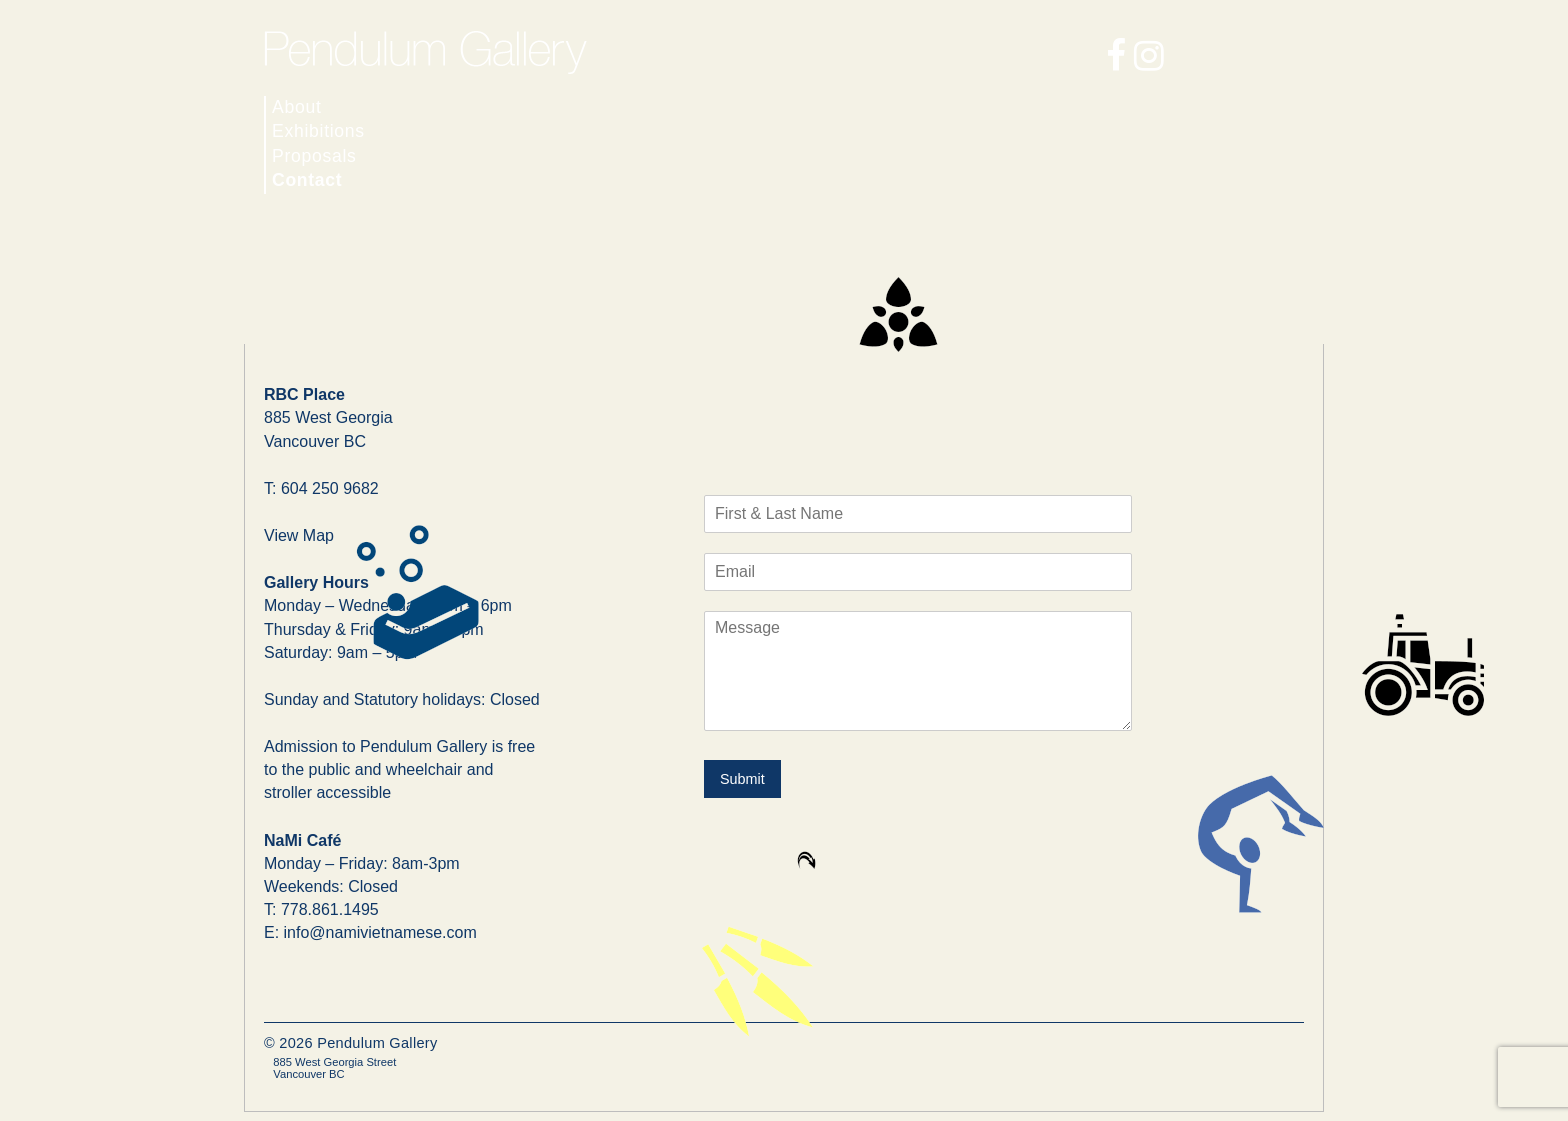  What do you see at coordinates (1261, 844) in the screenshot?
I see `indicates flexibility or acrobatics skill` at bounding box center [1261, 844].